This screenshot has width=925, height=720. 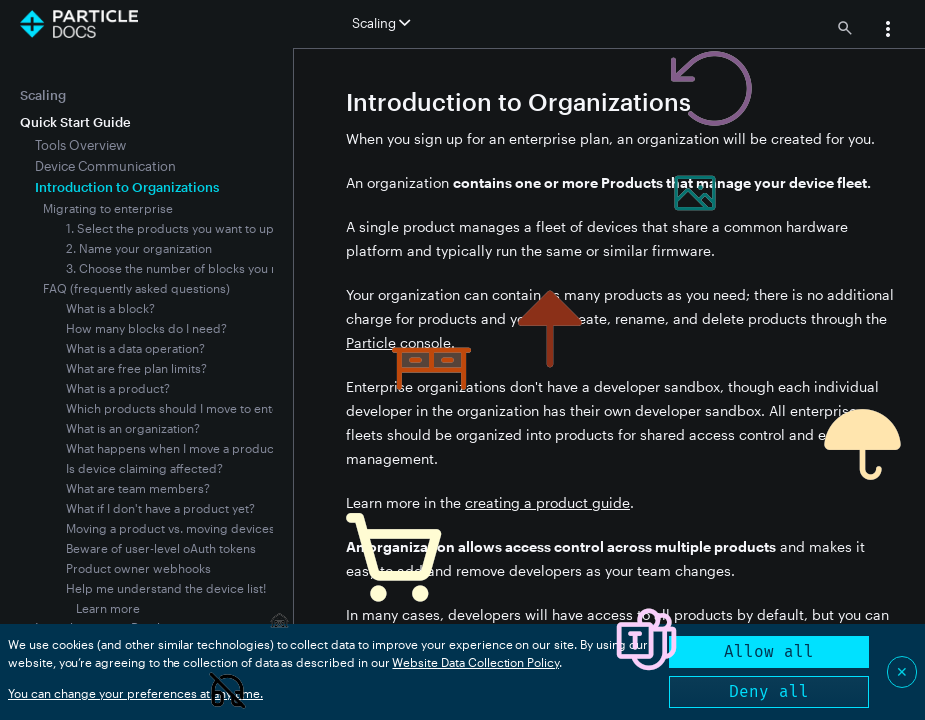 I want to click on open microsoft teams, so click(x=646, y=640).